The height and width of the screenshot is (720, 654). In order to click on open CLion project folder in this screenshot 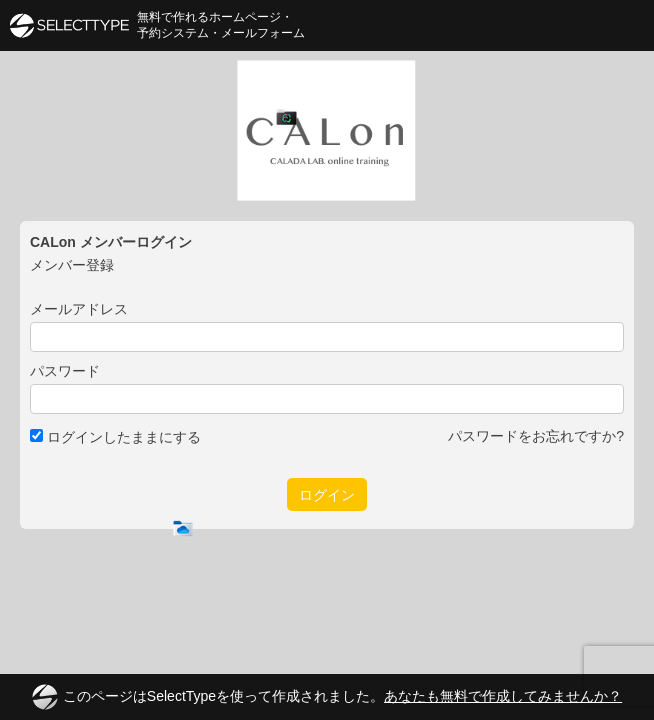, I will do `click(286, 117)`.